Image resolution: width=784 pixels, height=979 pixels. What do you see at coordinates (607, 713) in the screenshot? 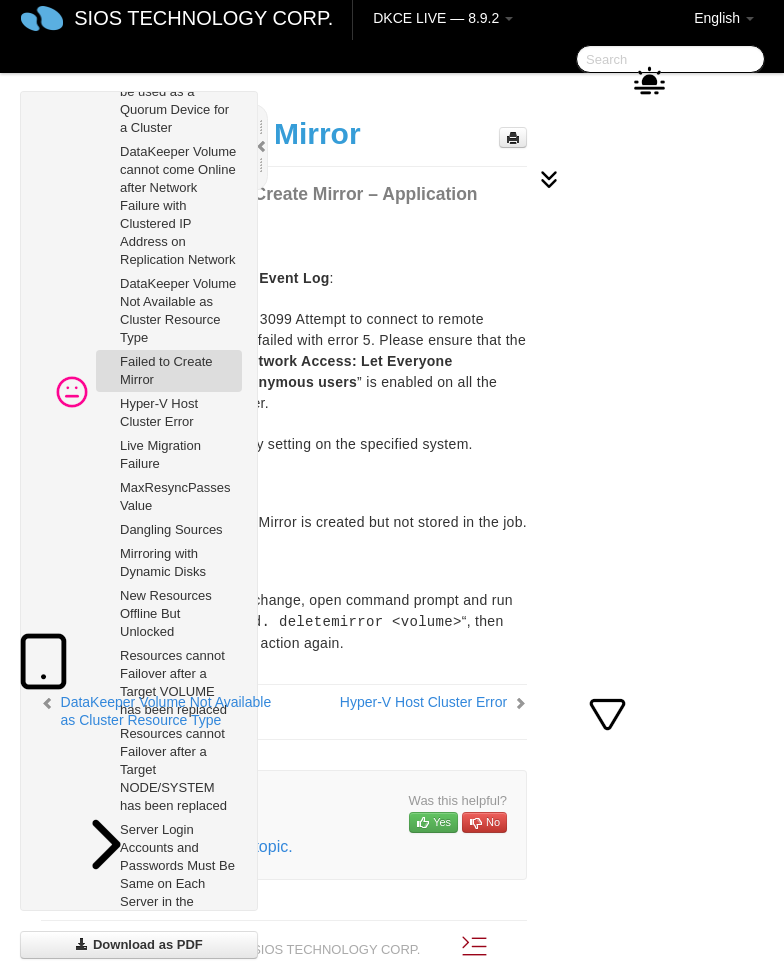
I see `expand dropdown menu` at bounding box center [607, 713].